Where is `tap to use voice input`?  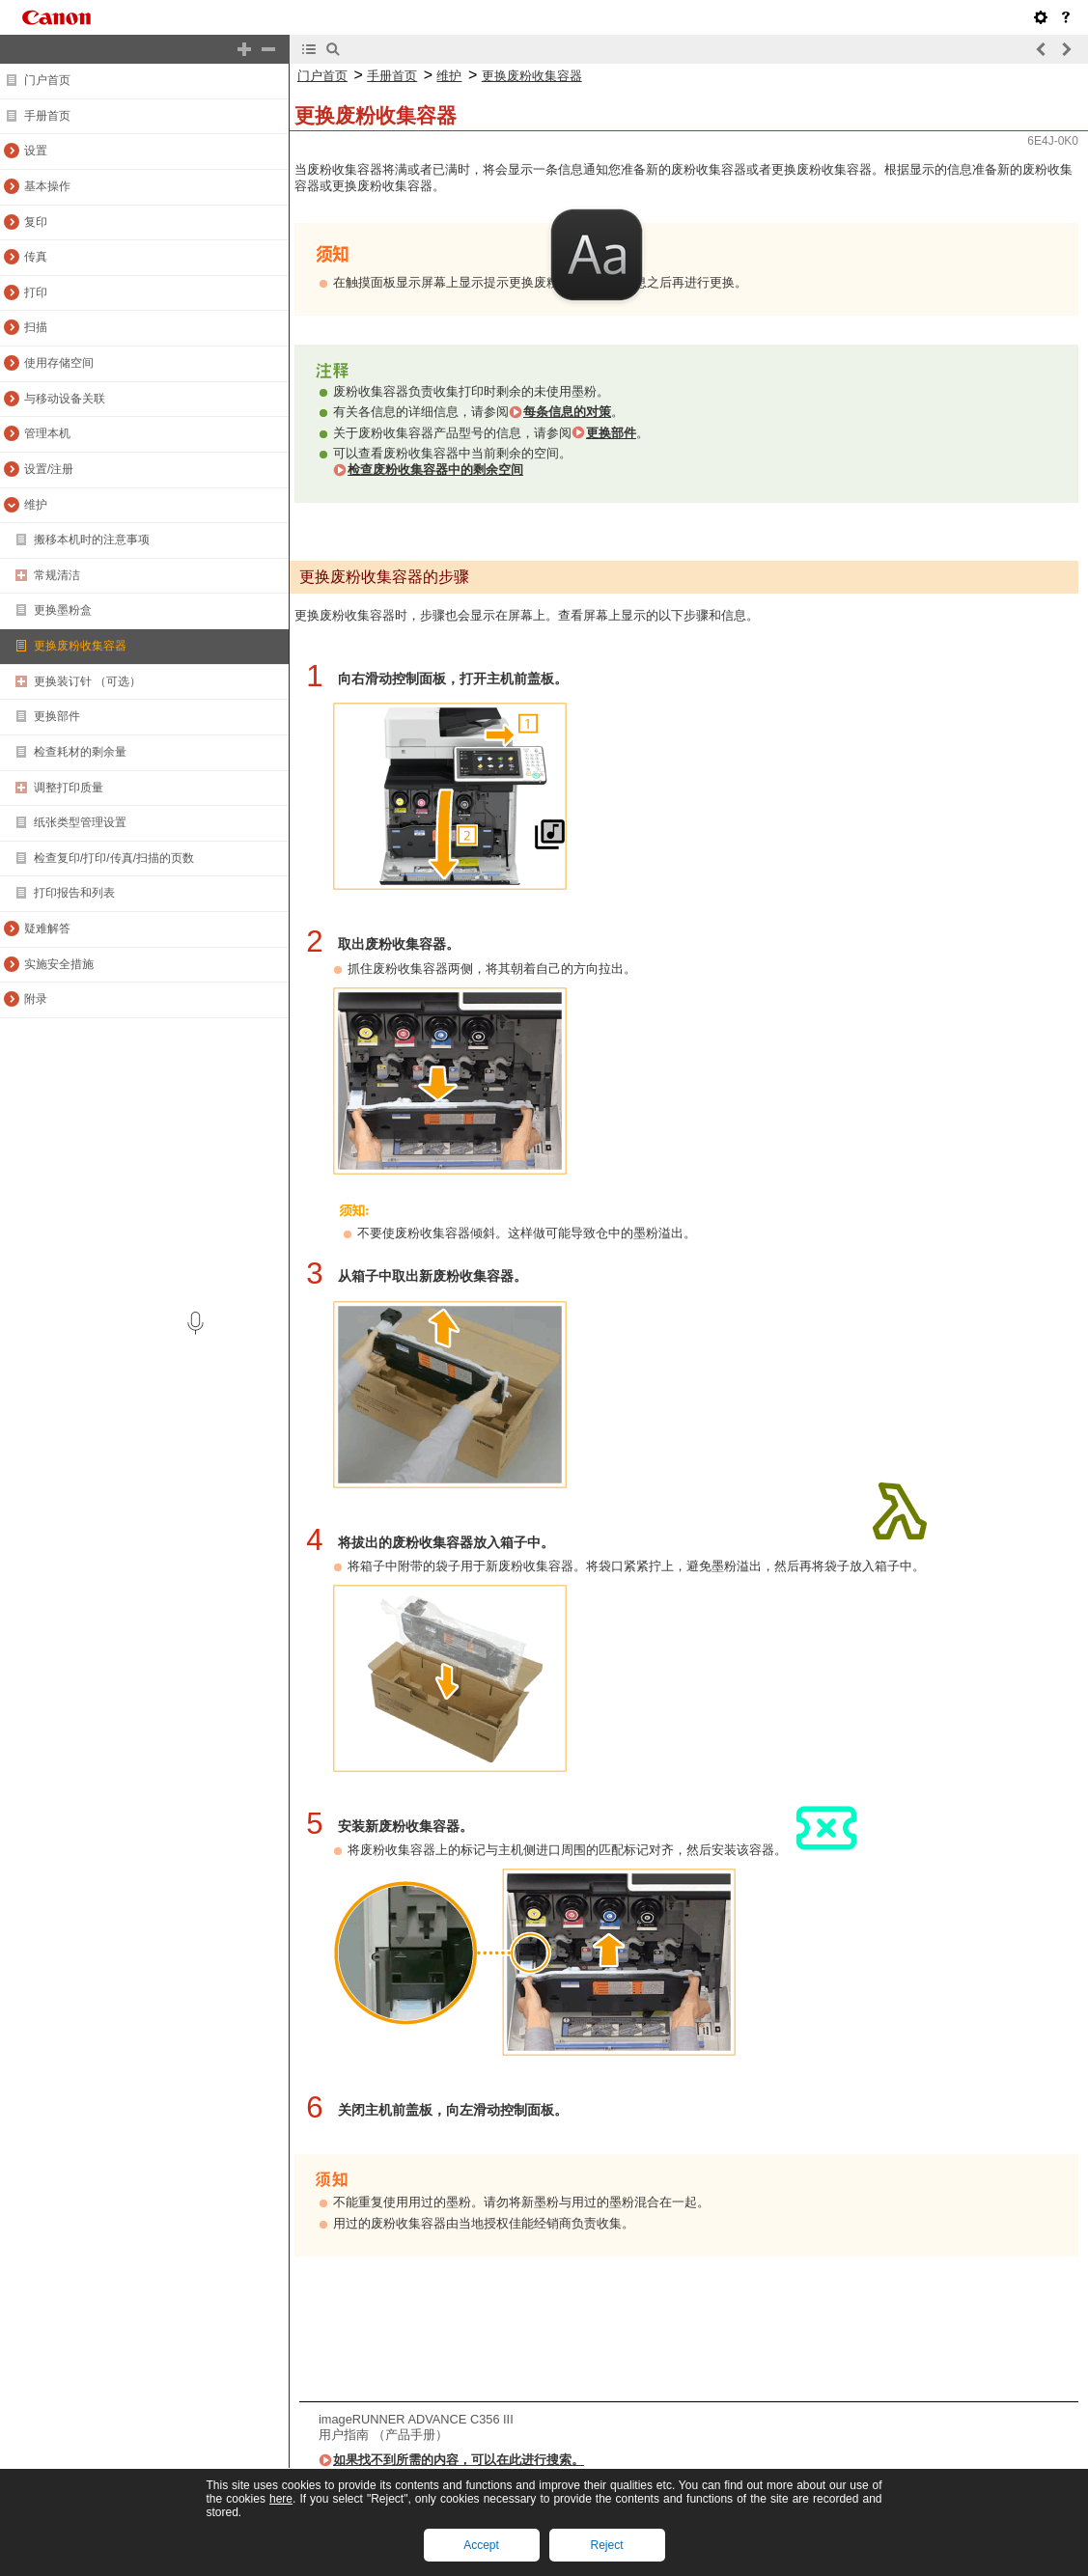 tap to use voice input is located at coordinates (195, 1322).